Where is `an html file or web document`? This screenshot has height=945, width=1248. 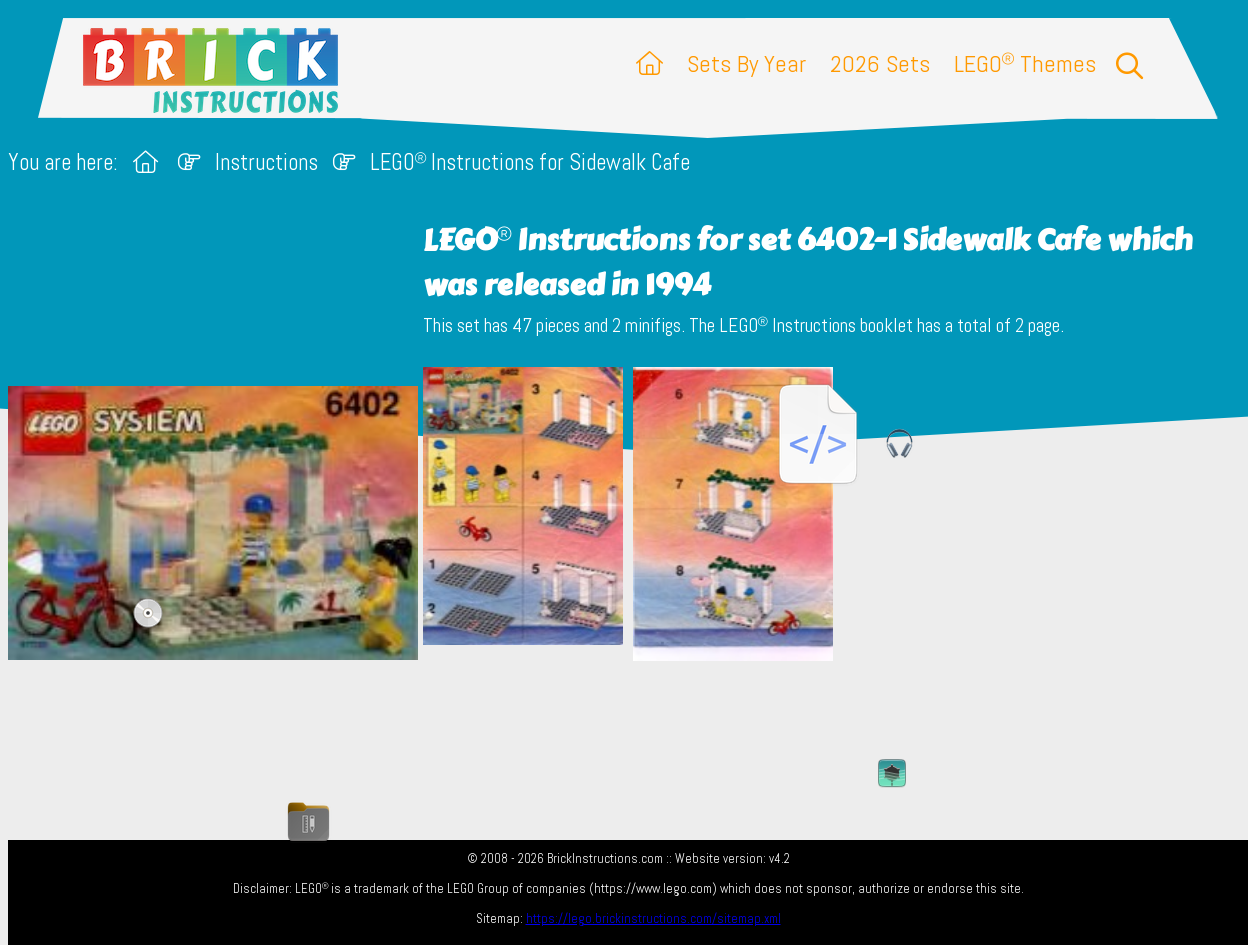
an html file or web document is located at coordinates (818, 434).